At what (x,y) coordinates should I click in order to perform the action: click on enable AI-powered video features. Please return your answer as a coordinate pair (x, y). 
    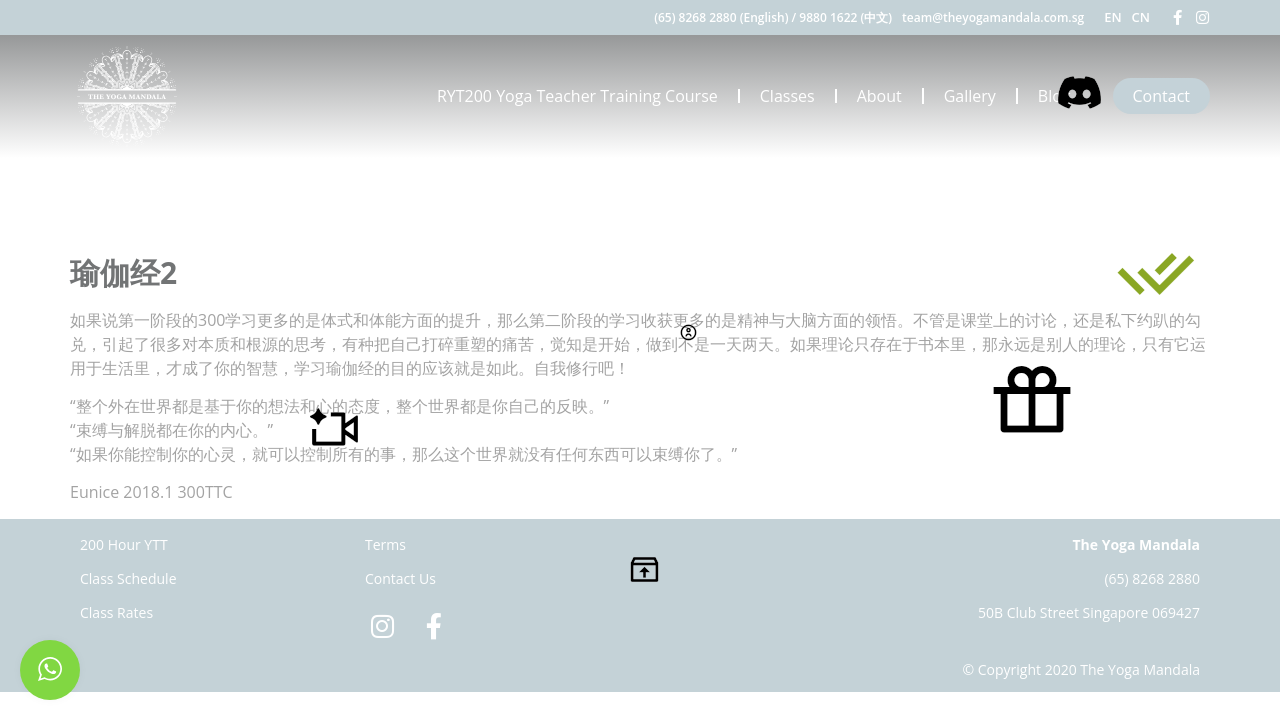
    Looking at the image, I should click on (335, 429).